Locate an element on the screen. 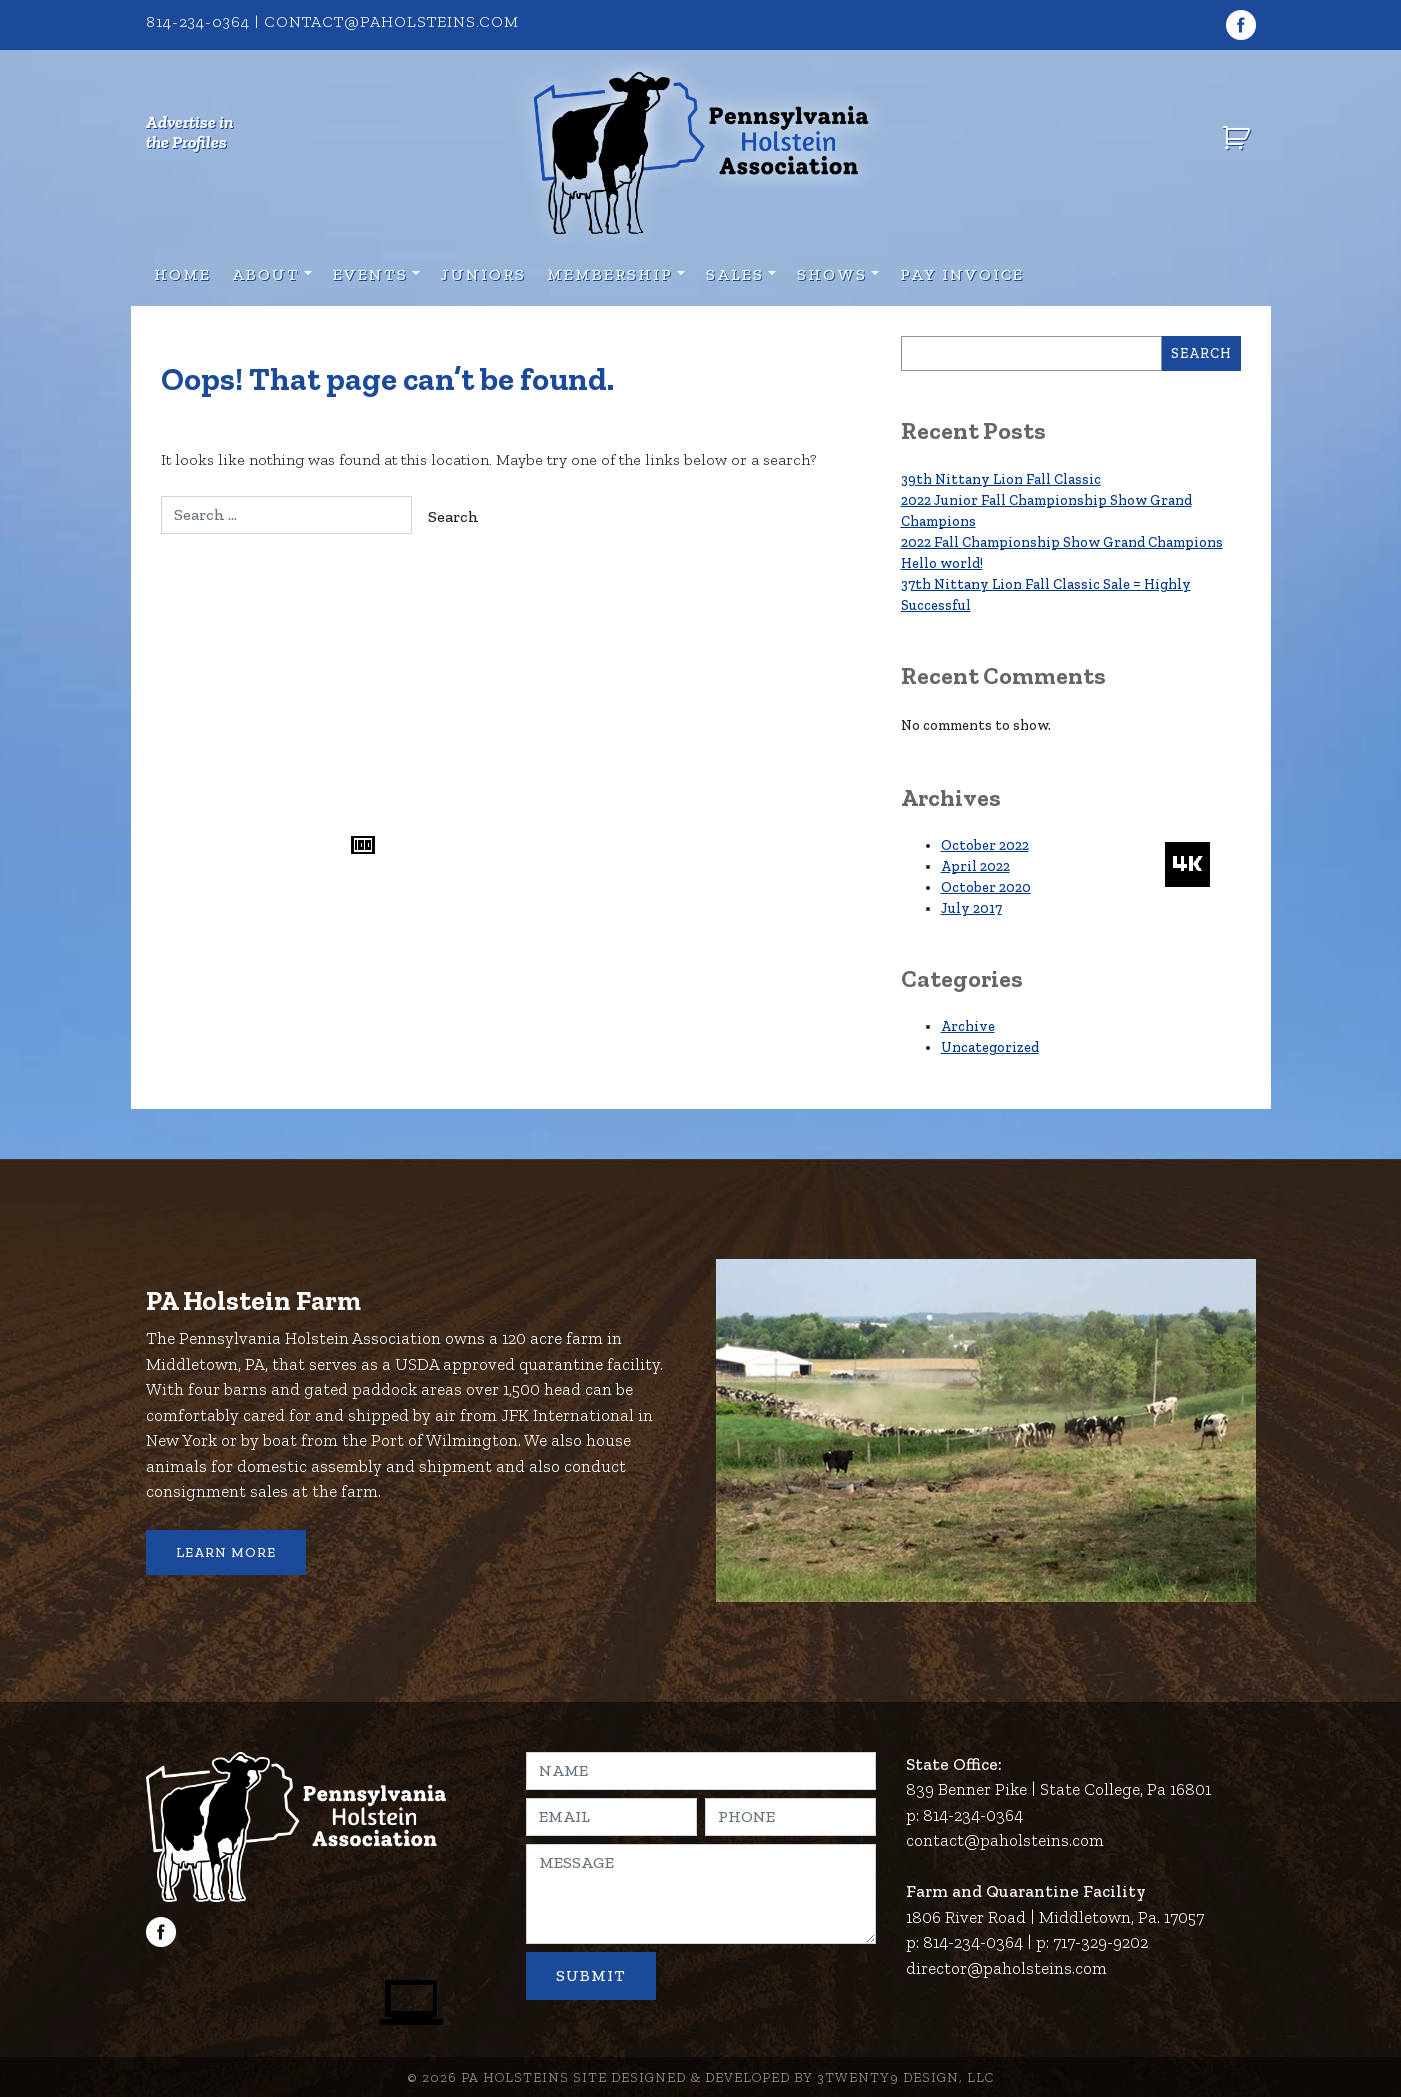 The width and height of the screenshot is (1401, 2097). view currency or money-related information is located at coordinates (363, 845).